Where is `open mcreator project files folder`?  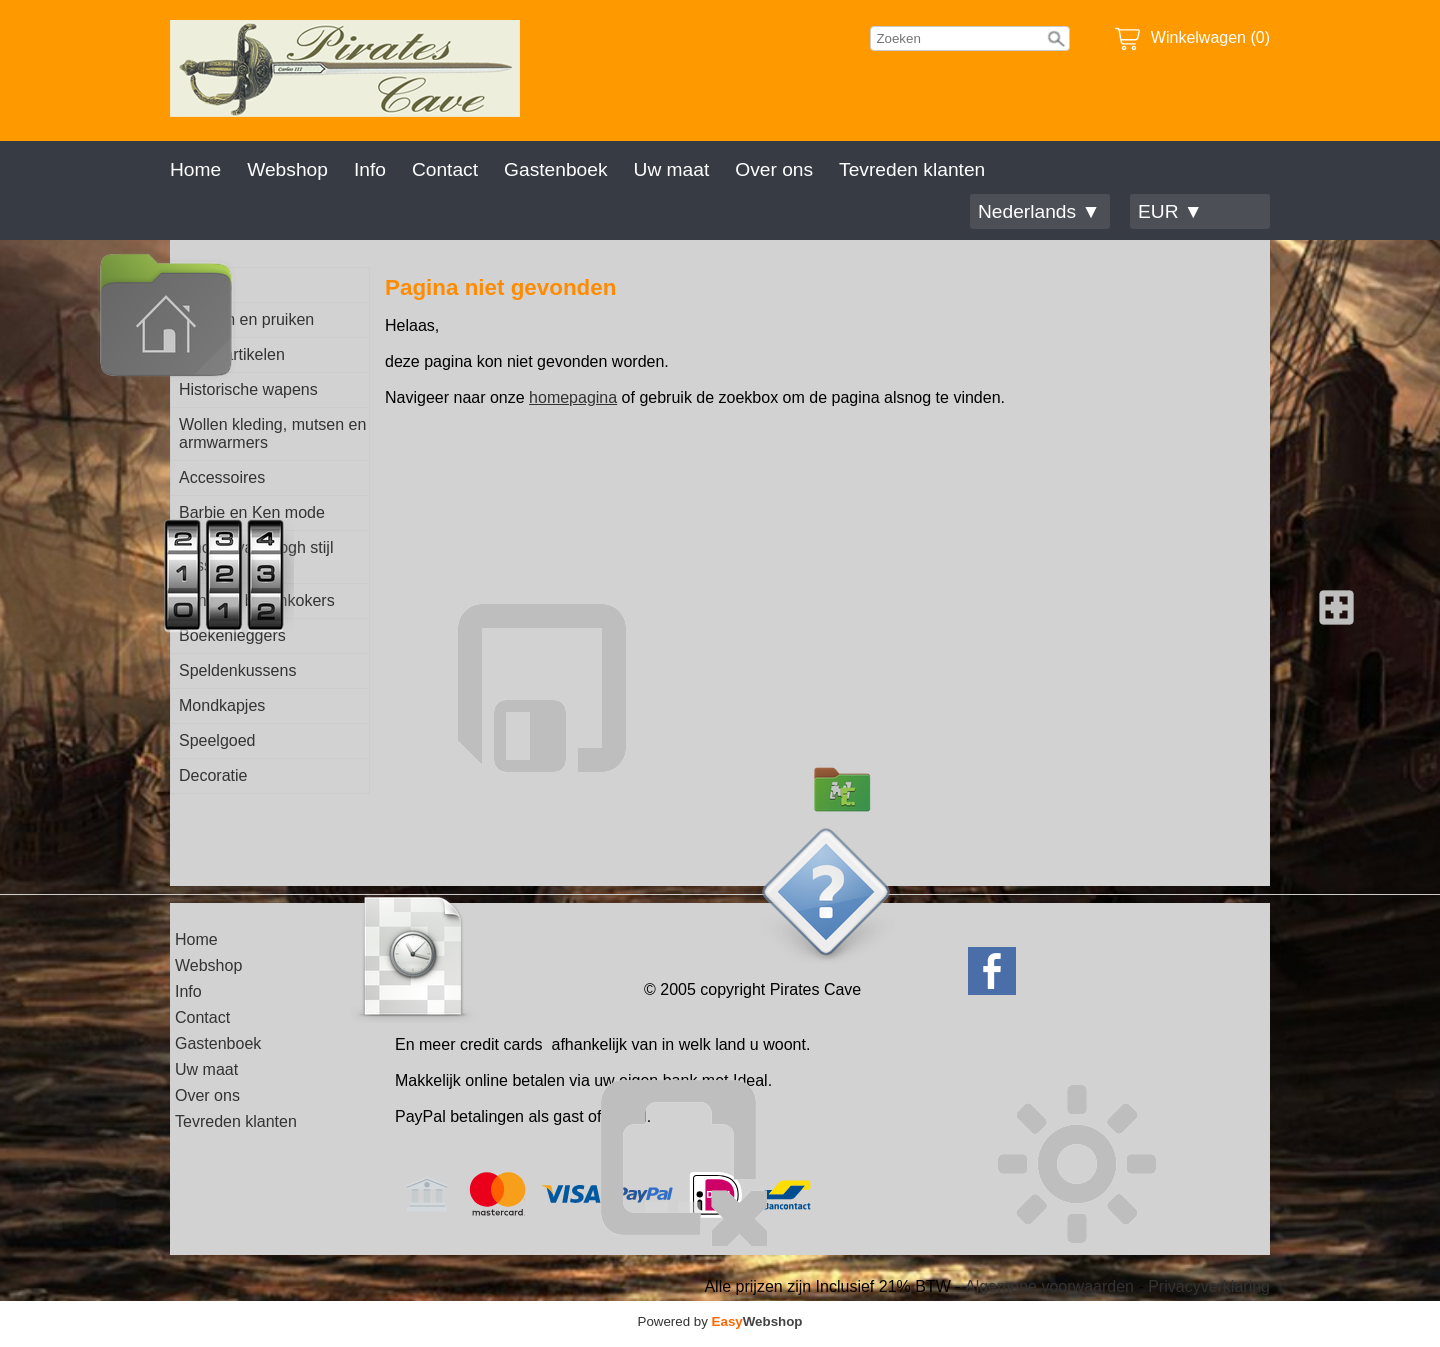 open mcreator project files folder is located at coordinates (842, 791).